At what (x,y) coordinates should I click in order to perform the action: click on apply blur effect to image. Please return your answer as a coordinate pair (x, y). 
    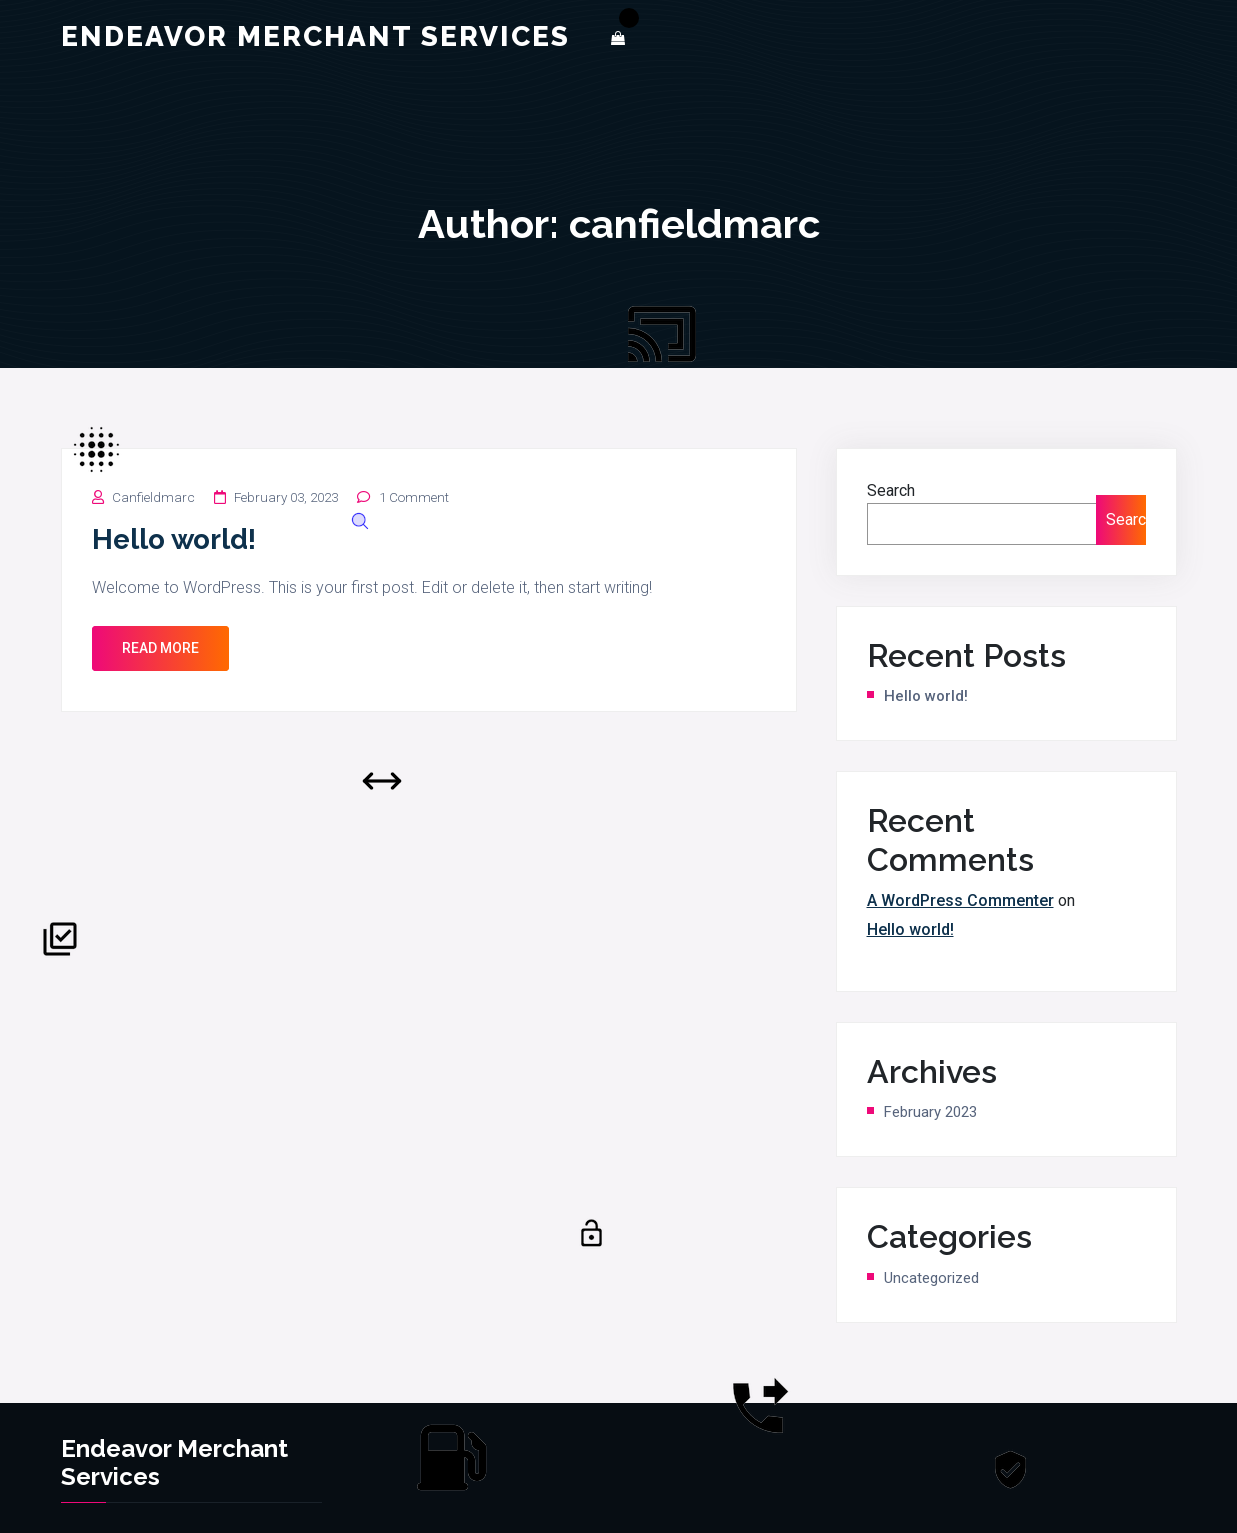
    Looking at the image, I should click on (96, 449).